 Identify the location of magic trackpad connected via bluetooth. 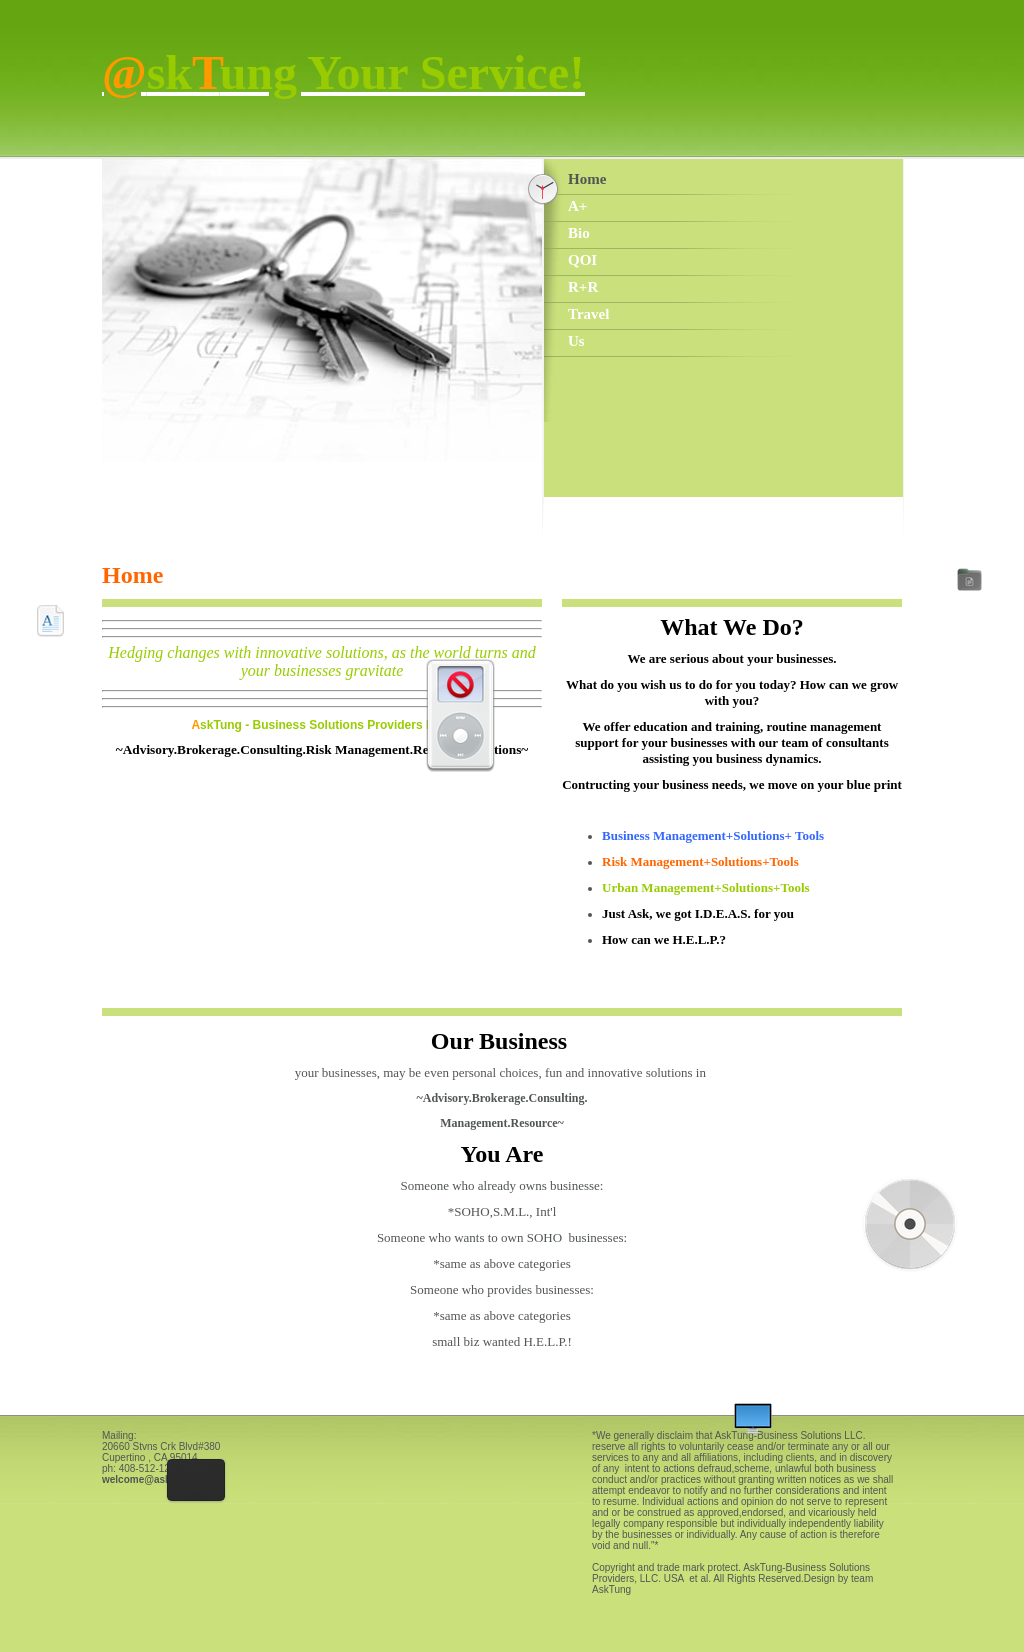
(196, 1480).